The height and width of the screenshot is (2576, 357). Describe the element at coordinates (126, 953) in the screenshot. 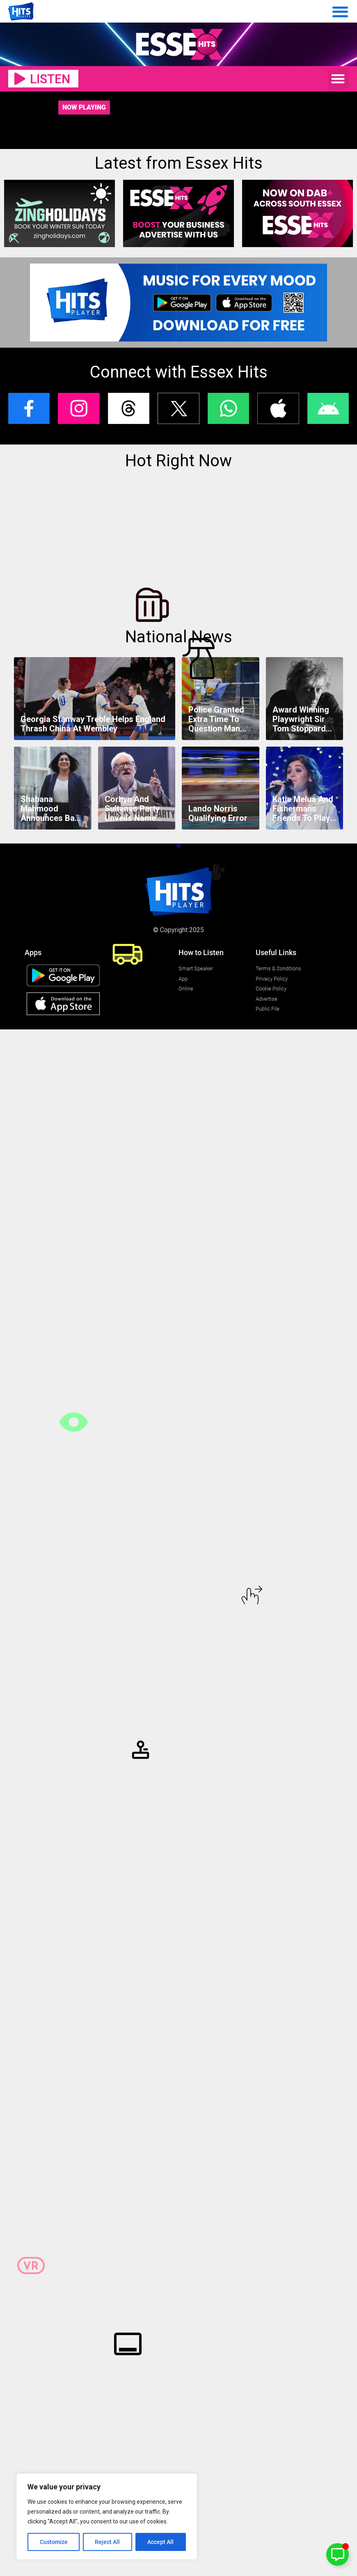

I see `track your delivery status` at that location.